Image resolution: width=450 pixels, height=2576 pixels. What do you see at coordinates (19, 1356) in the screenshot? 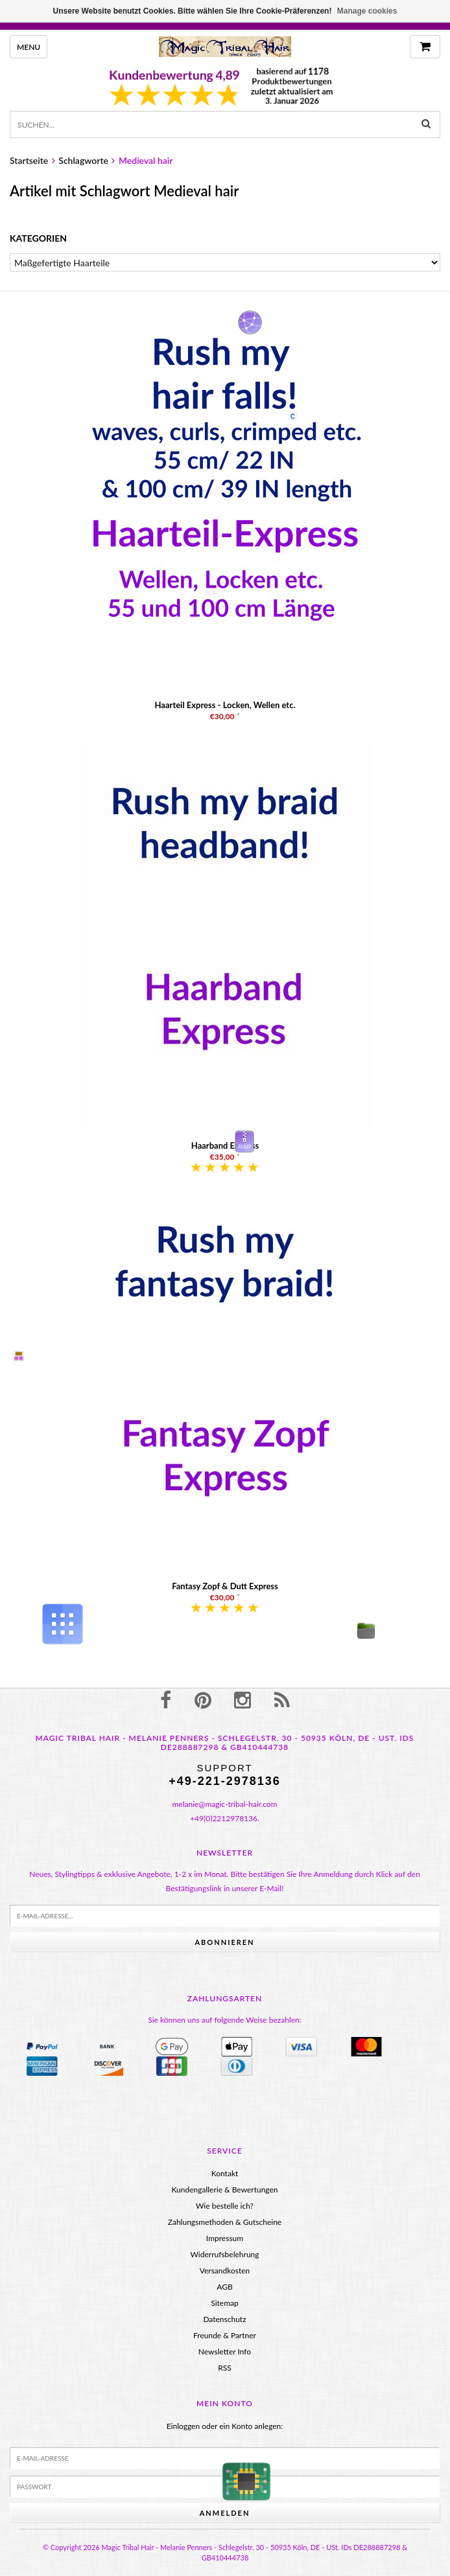
I see `select all items in the current view` at bounding box center [19, 1356].